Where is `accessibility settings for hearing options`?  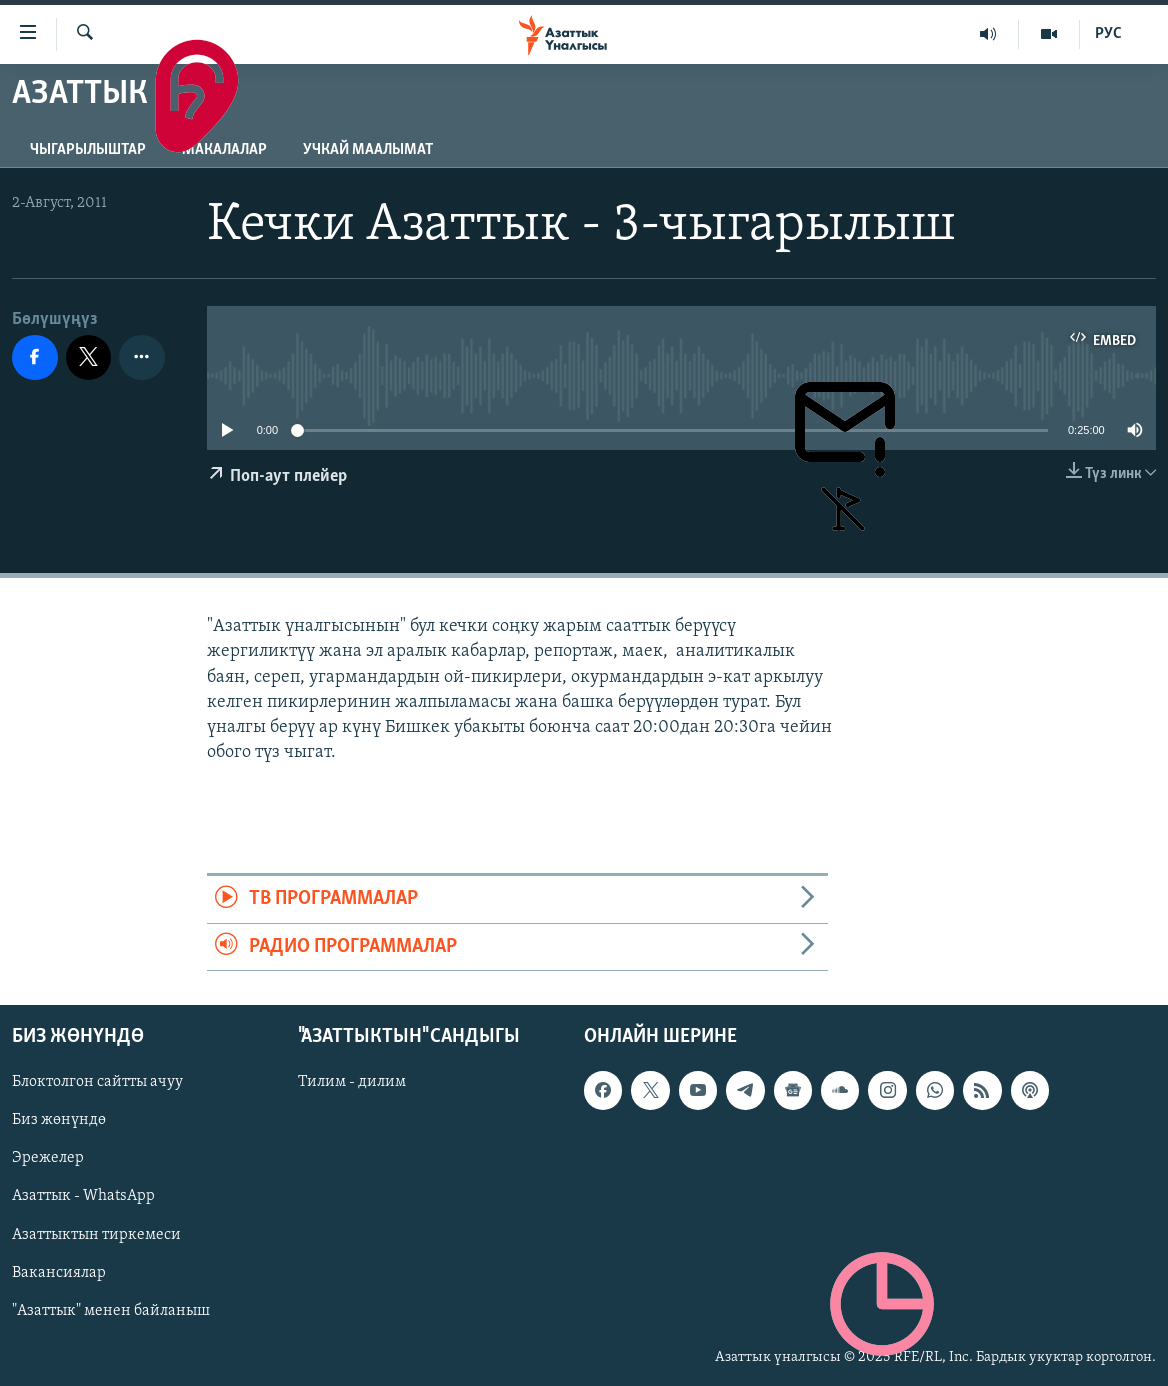
accessibility settings for hearing options is located at coordinates (197, 96).